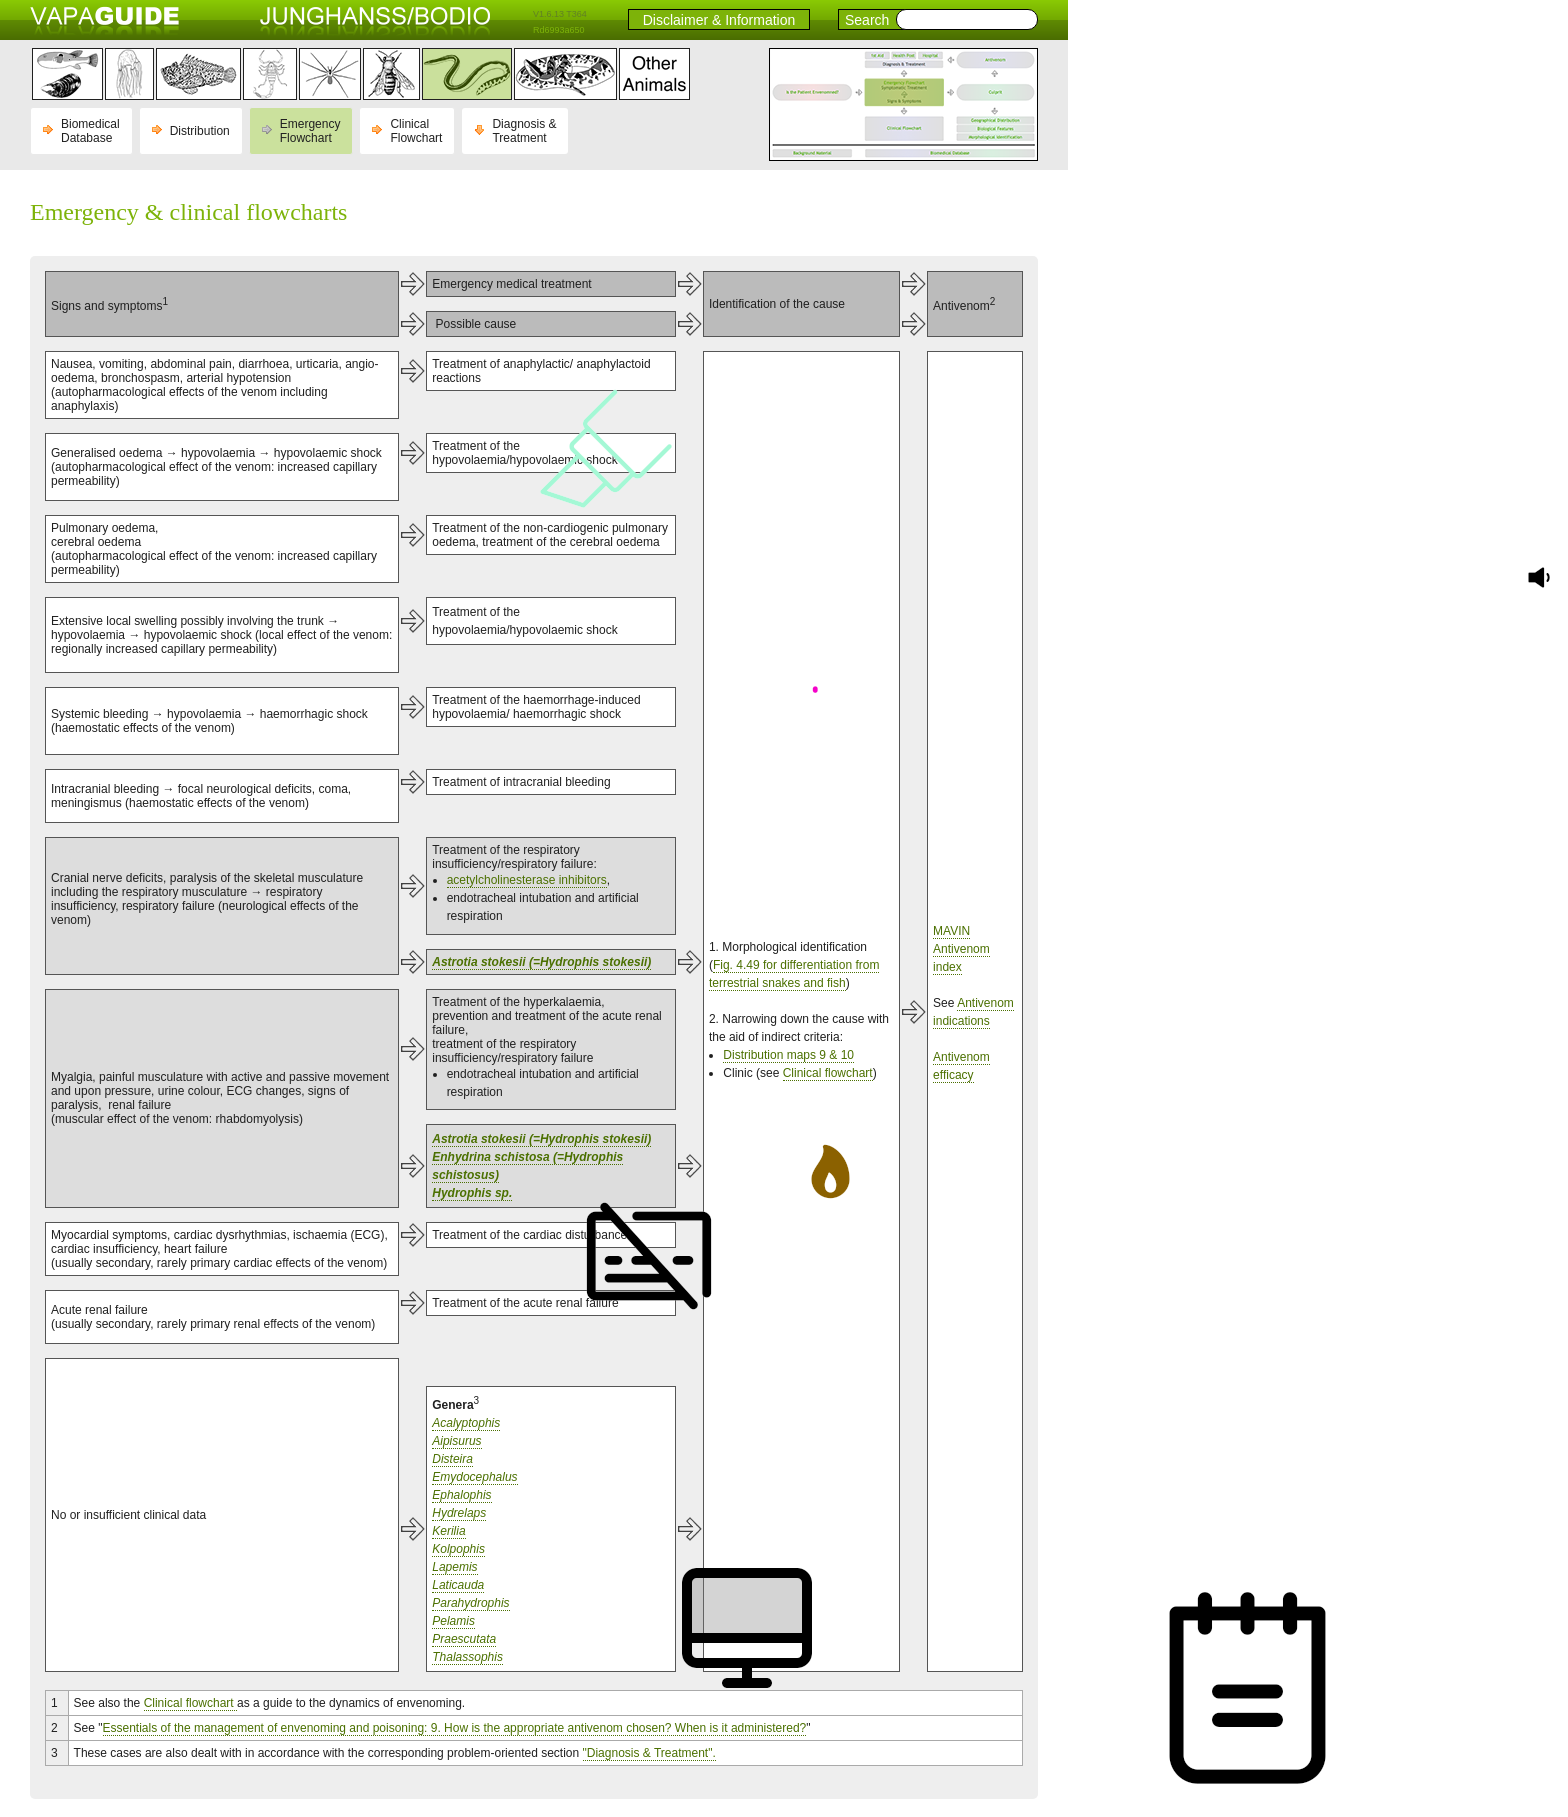 The height and width of the screenshot is (1817, 1568). What do you see at coordinates (1538, 577) in the screenshot?
I see `decrease audio volume` at bounding box center [1538, 577].